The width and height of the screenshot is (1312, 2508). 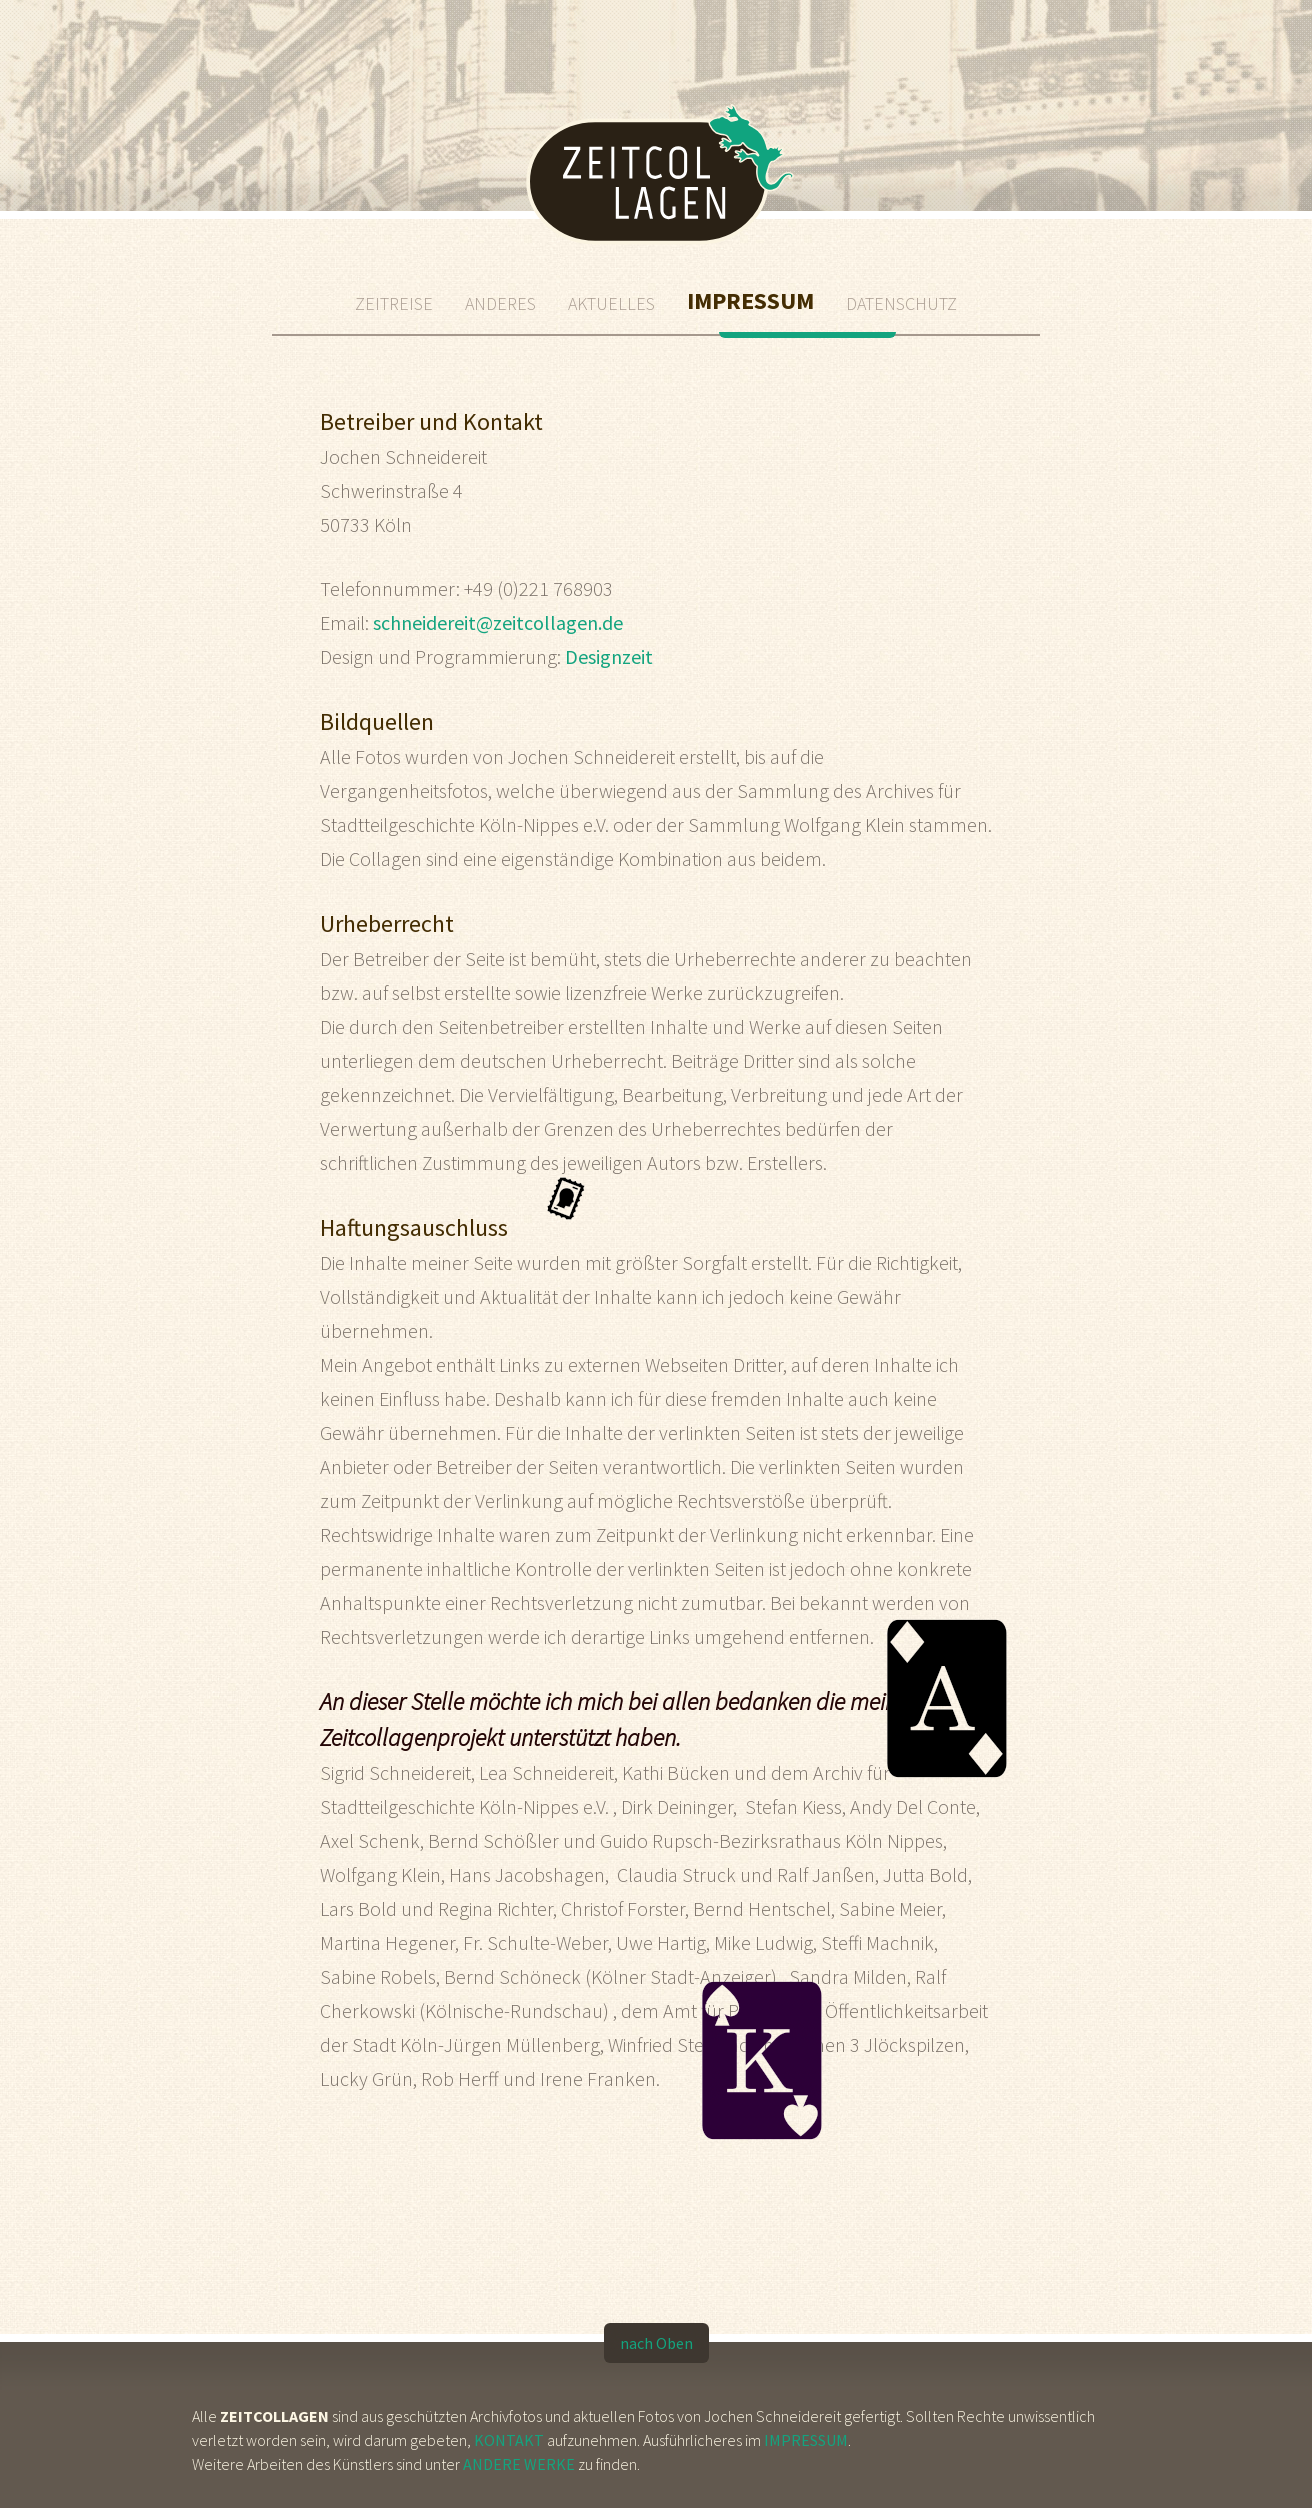 What do you see at coordinates (565, 1198) in the screenshot?
I see `send a letter or mail item` at bounding box center [565, 1198].